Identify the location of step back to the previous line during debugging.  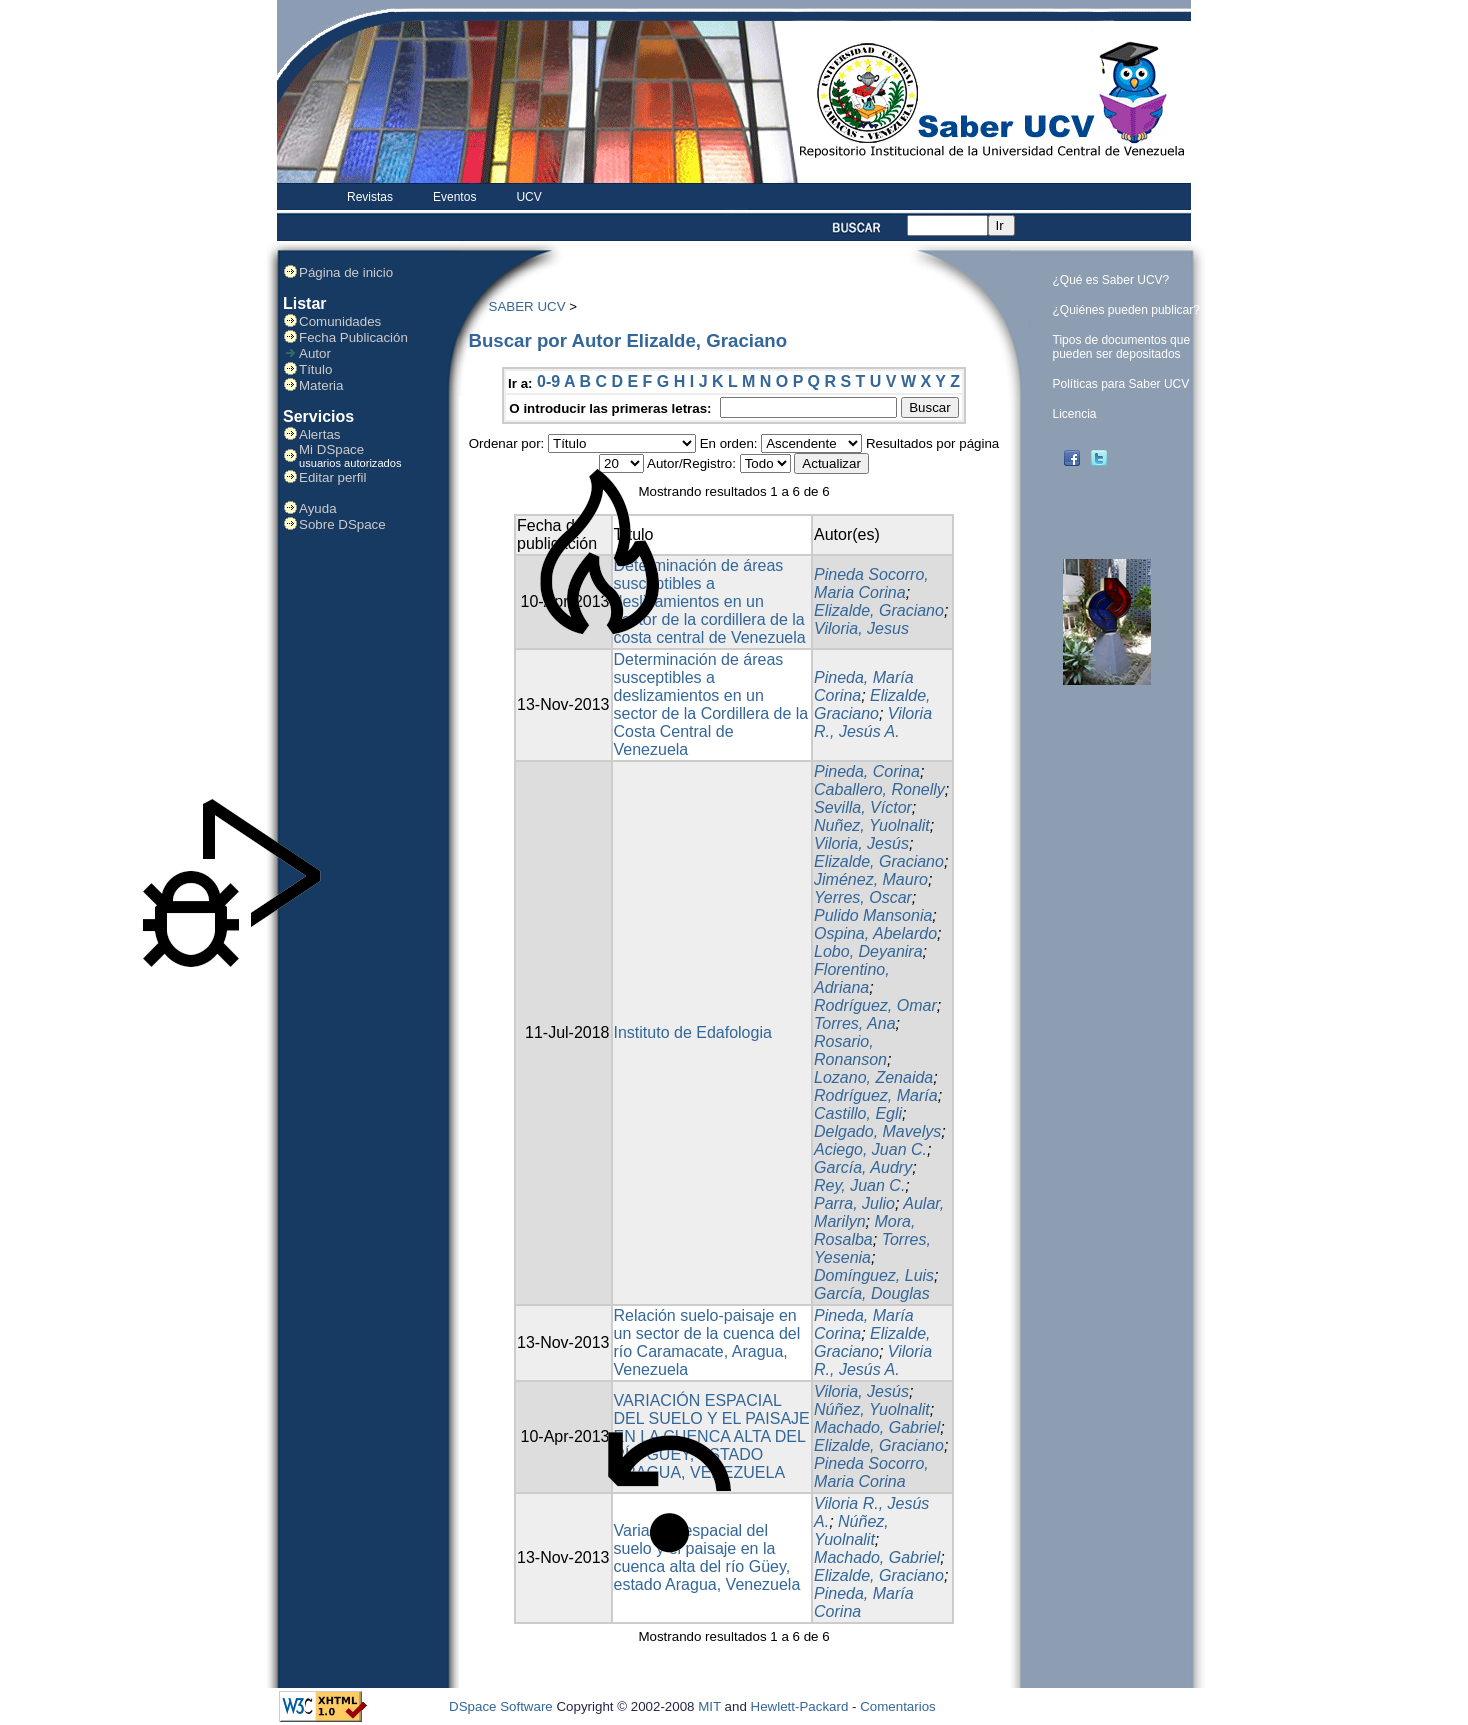
(669, 1493).